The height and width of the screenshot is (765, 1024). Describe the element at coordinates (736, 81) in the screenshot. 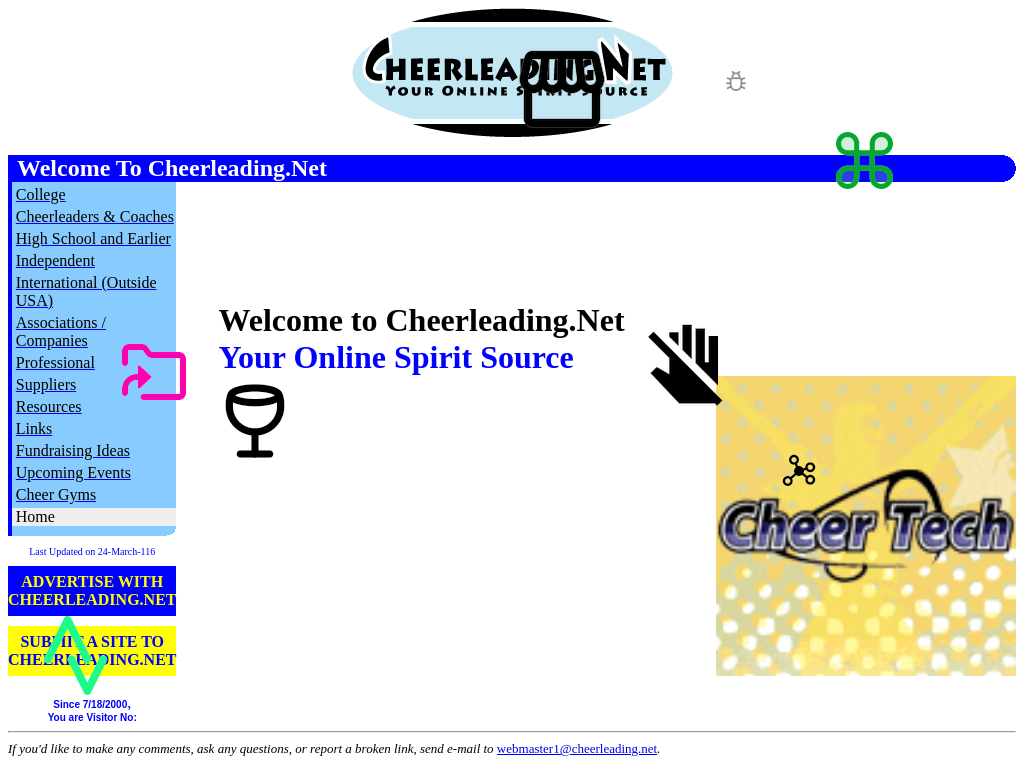

I see `report a bug or issue` at that location.